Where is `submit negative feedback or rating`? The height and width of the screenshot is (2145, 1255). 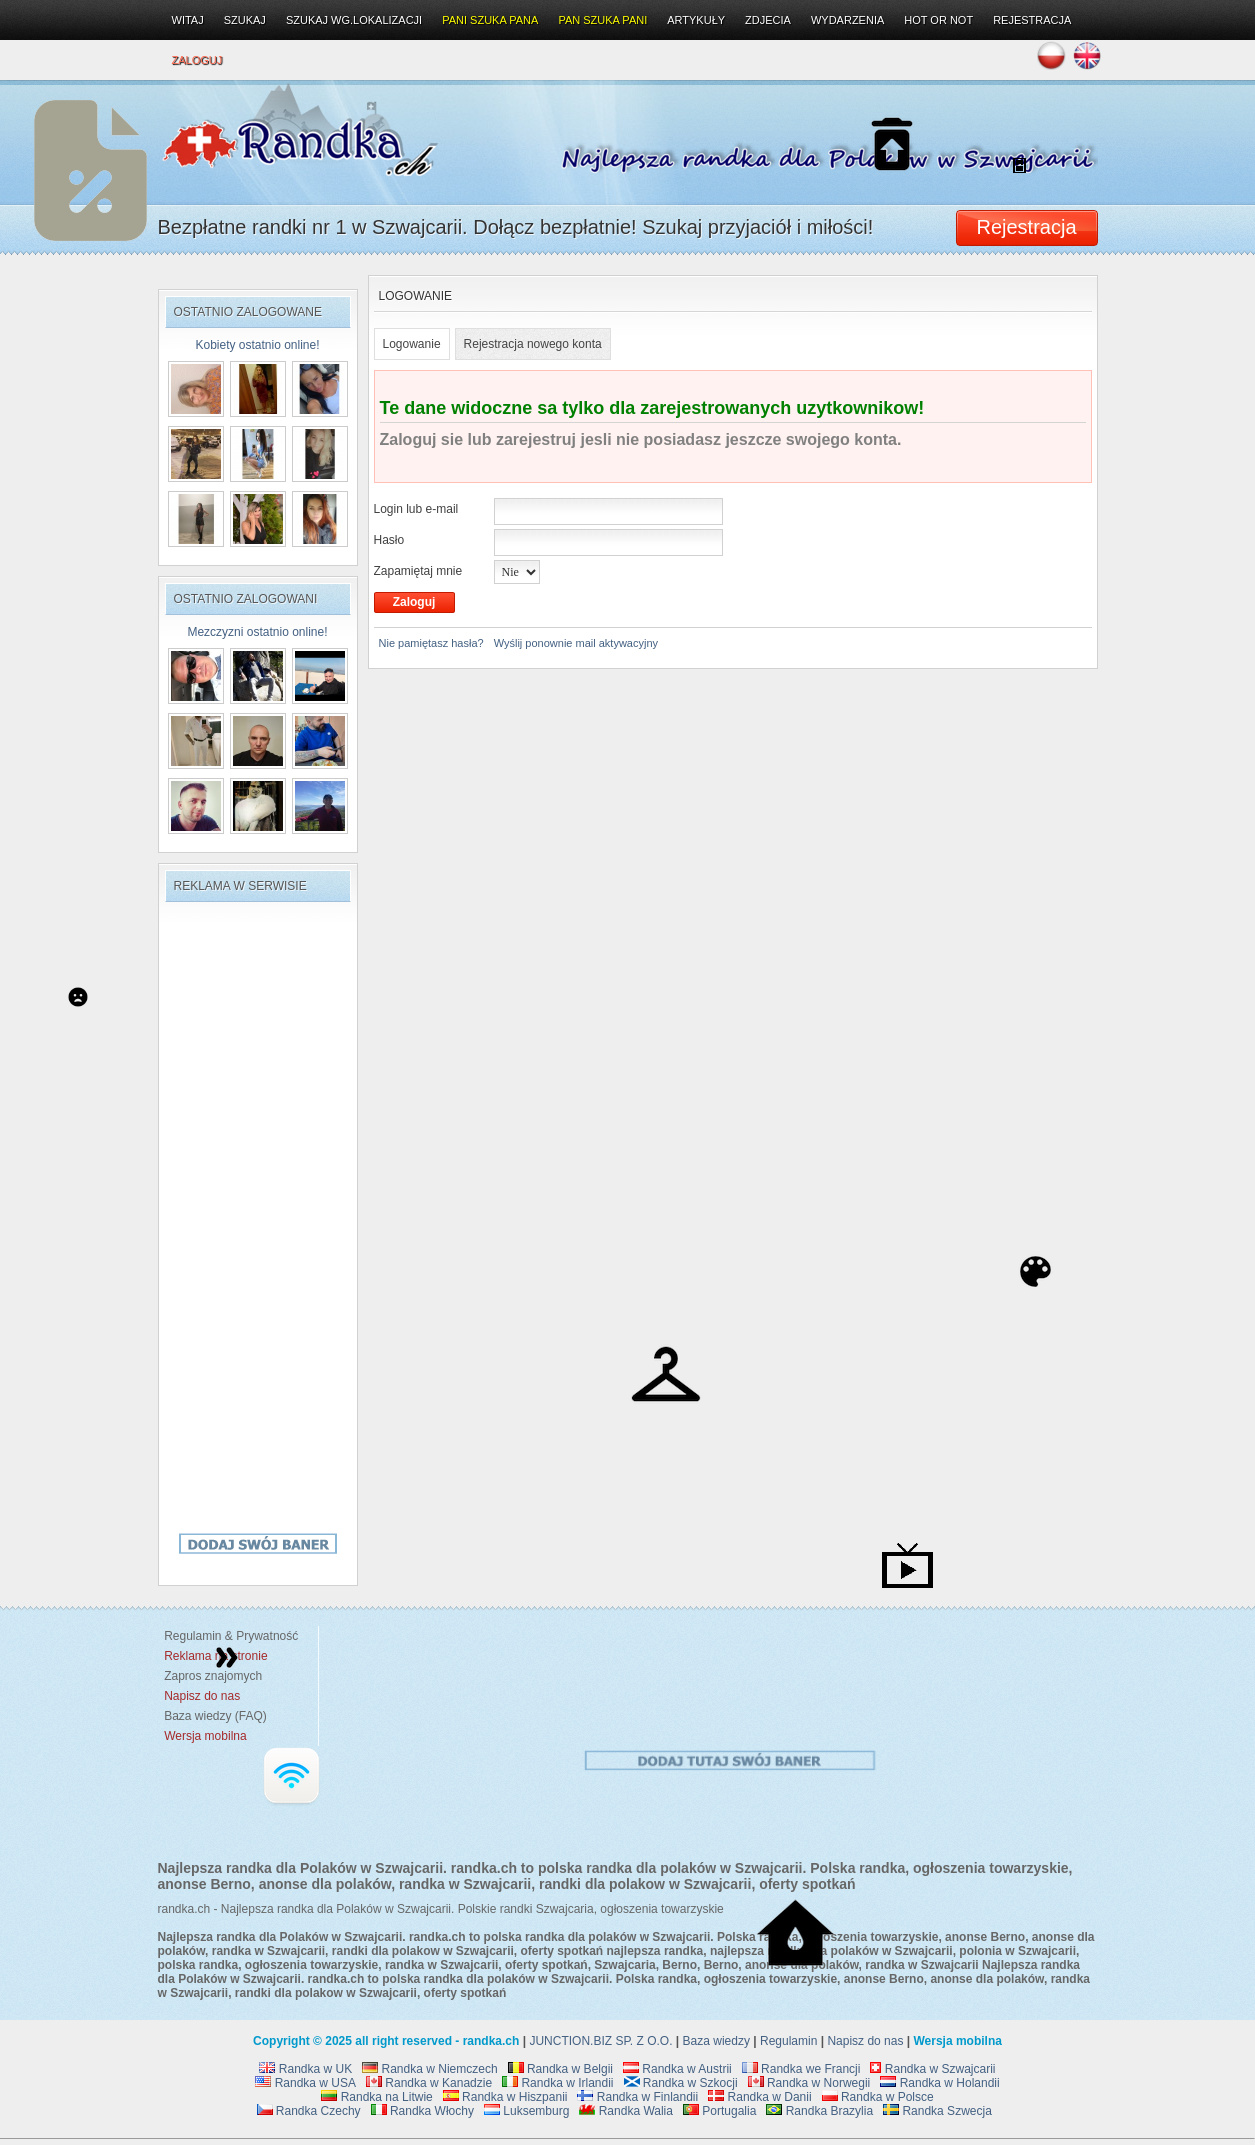 submit negative feedback or rating is located at coordinates (78, 997).